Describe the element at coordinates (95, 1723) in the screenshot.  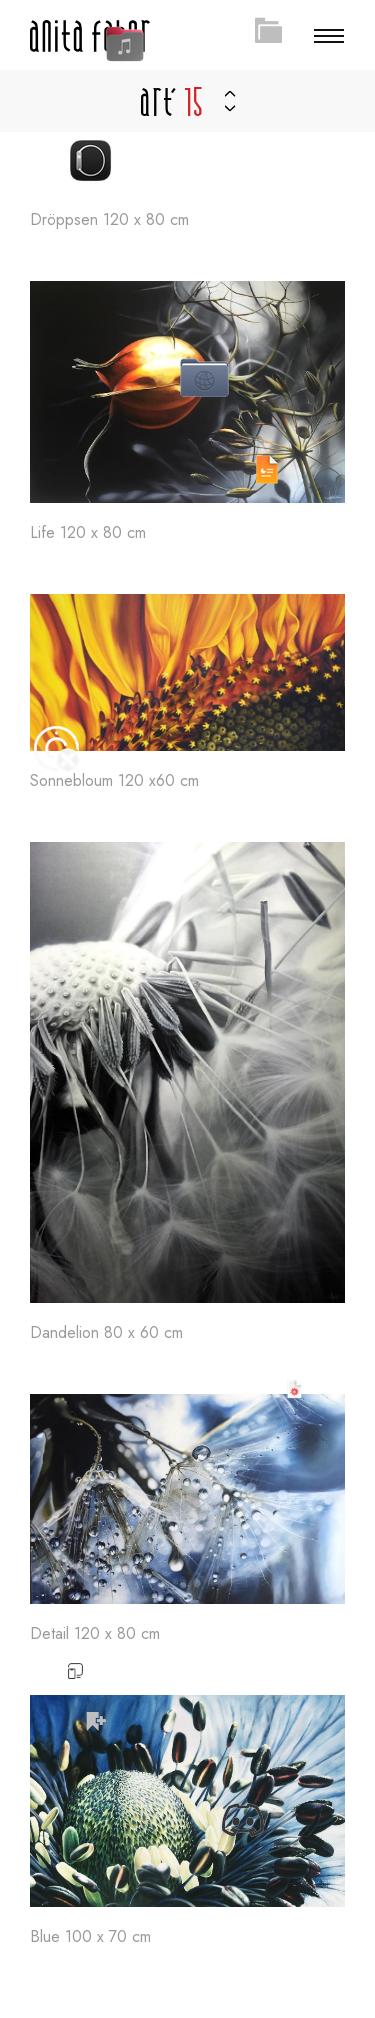
I see `add a new bookmark` at that location.